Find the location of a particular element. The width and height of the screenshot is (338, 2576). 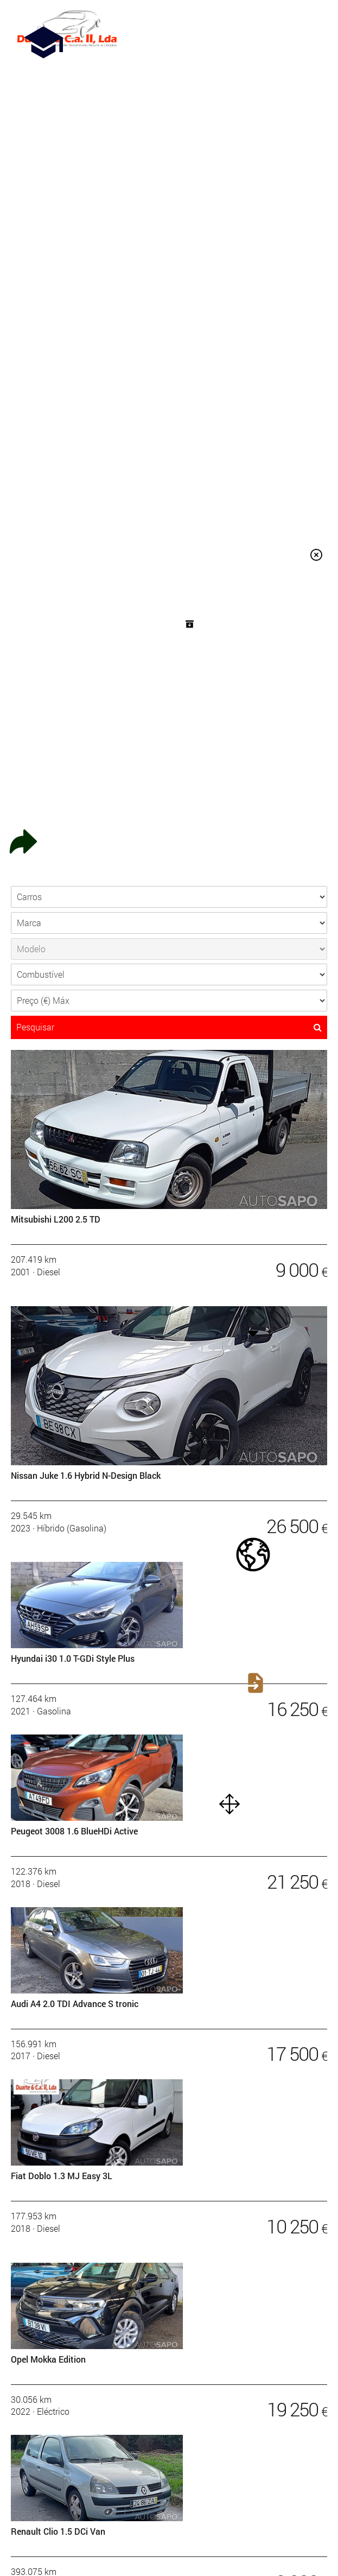

switch to global or worldwide view is located at coordinates (253, 1554).